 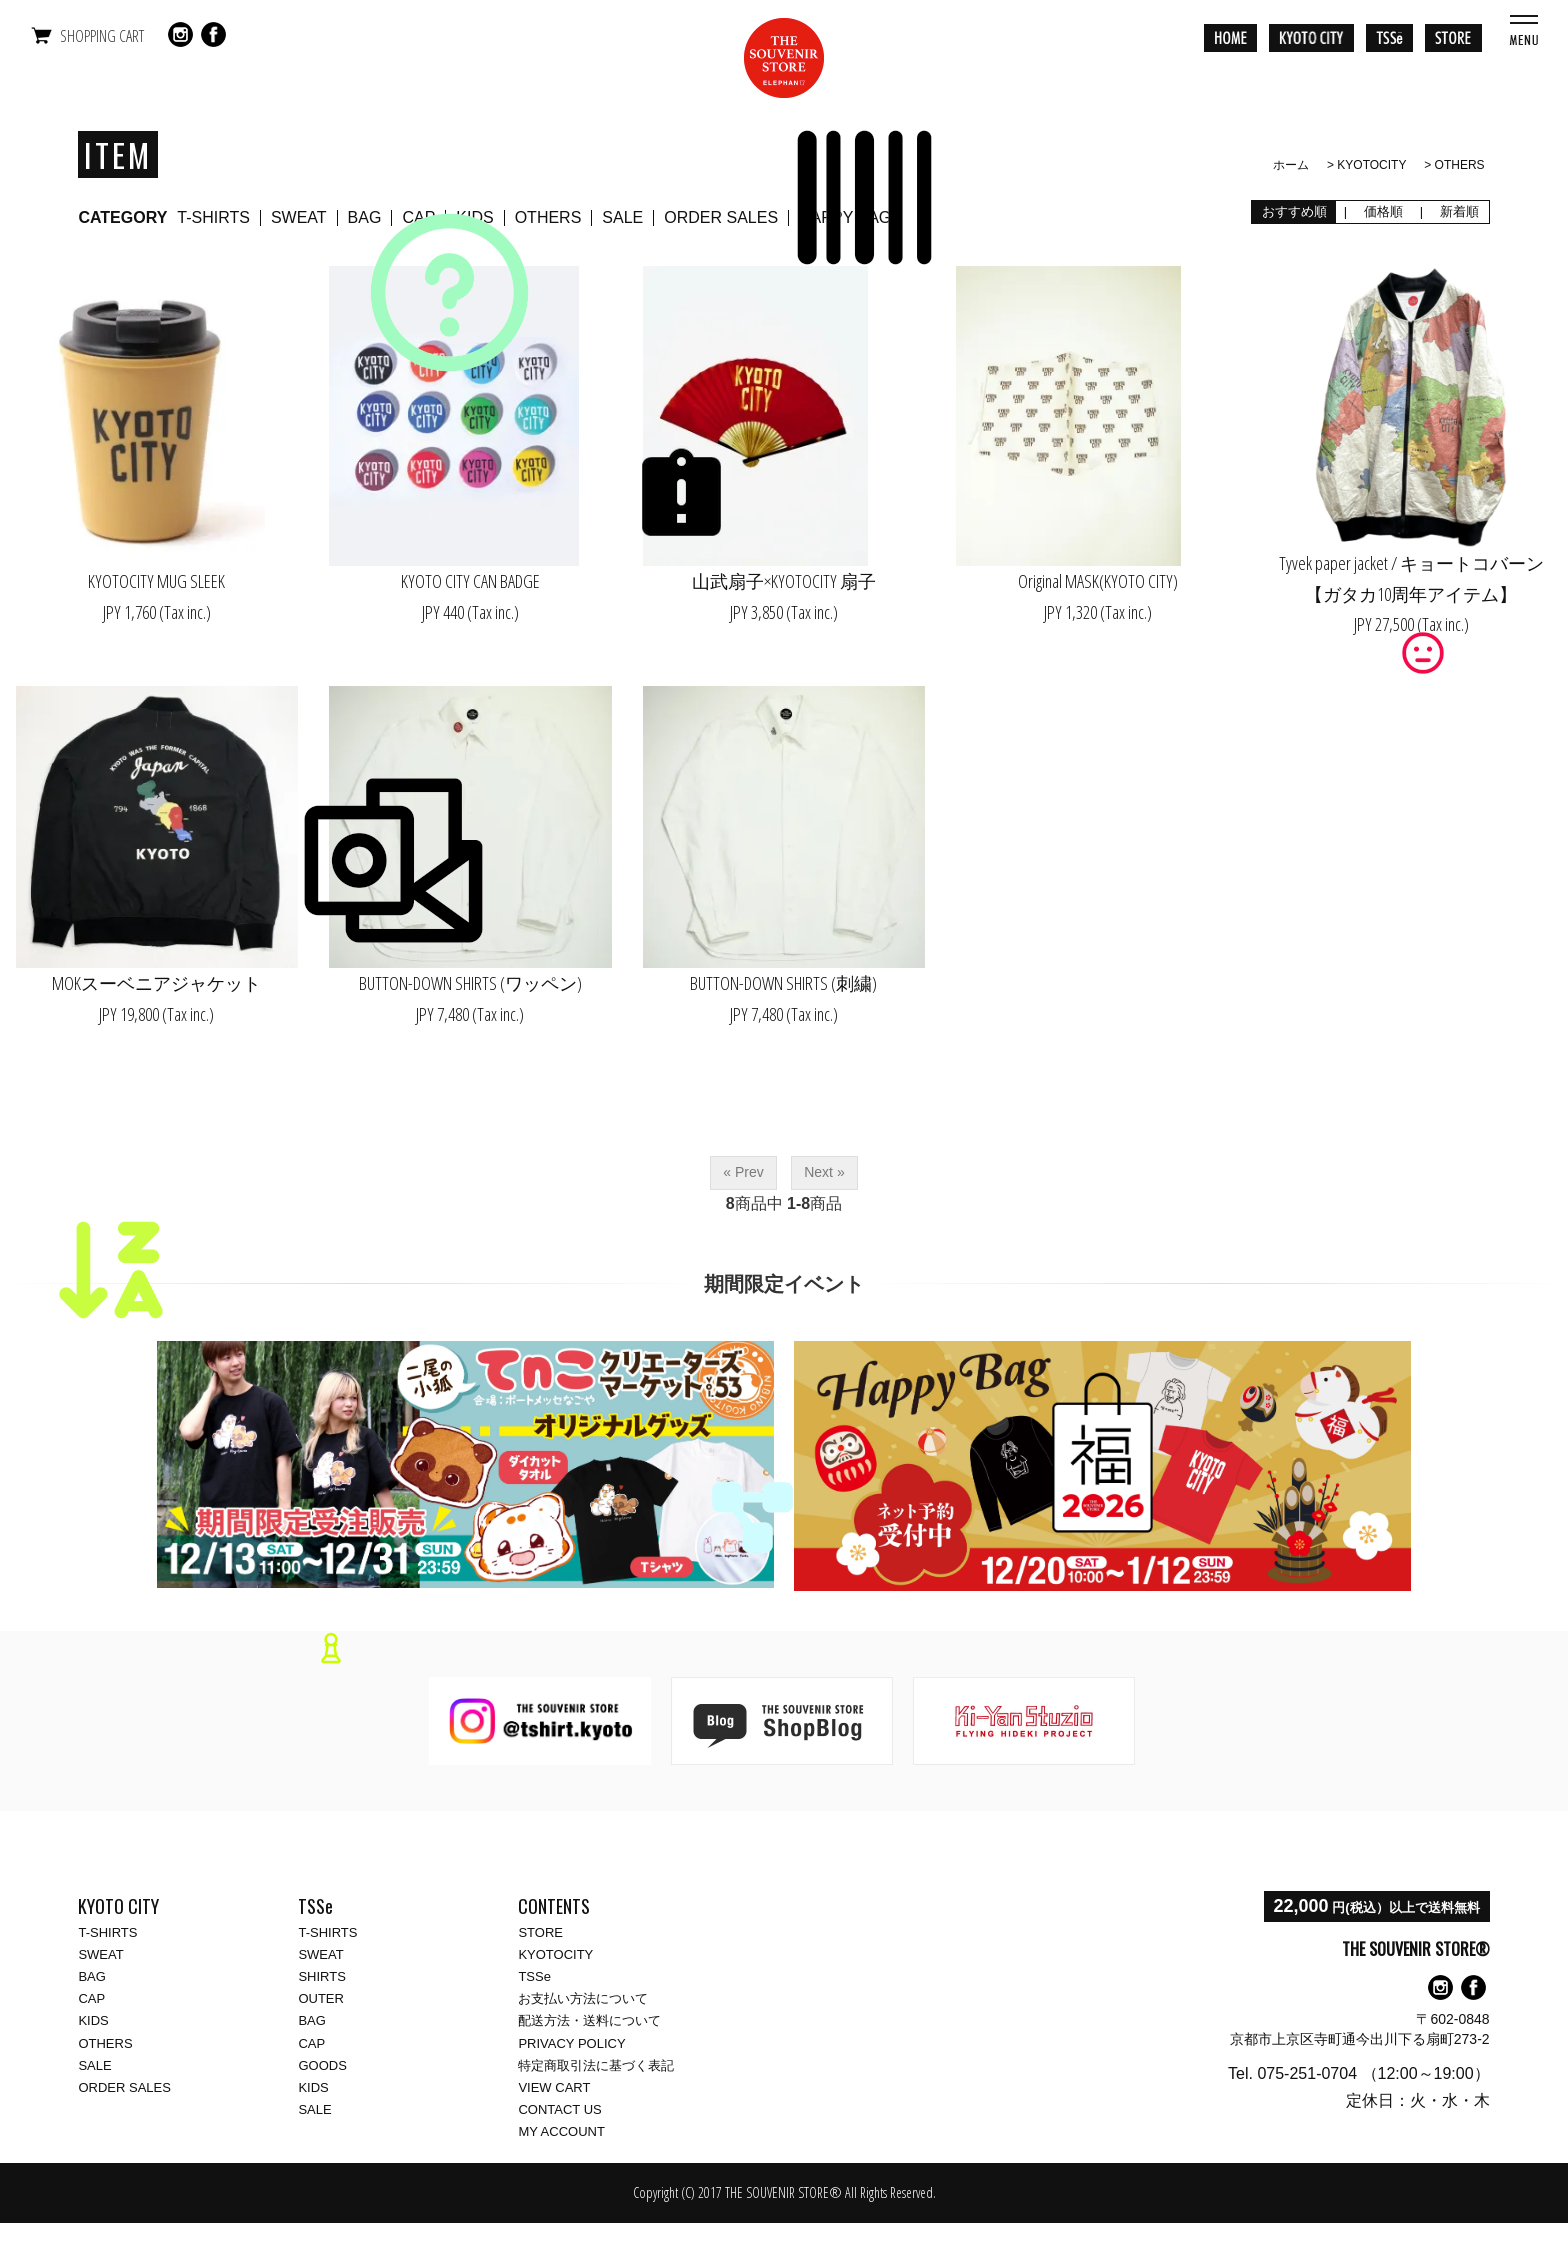 I want to click on access help or support information, so click(x=449, y=292).